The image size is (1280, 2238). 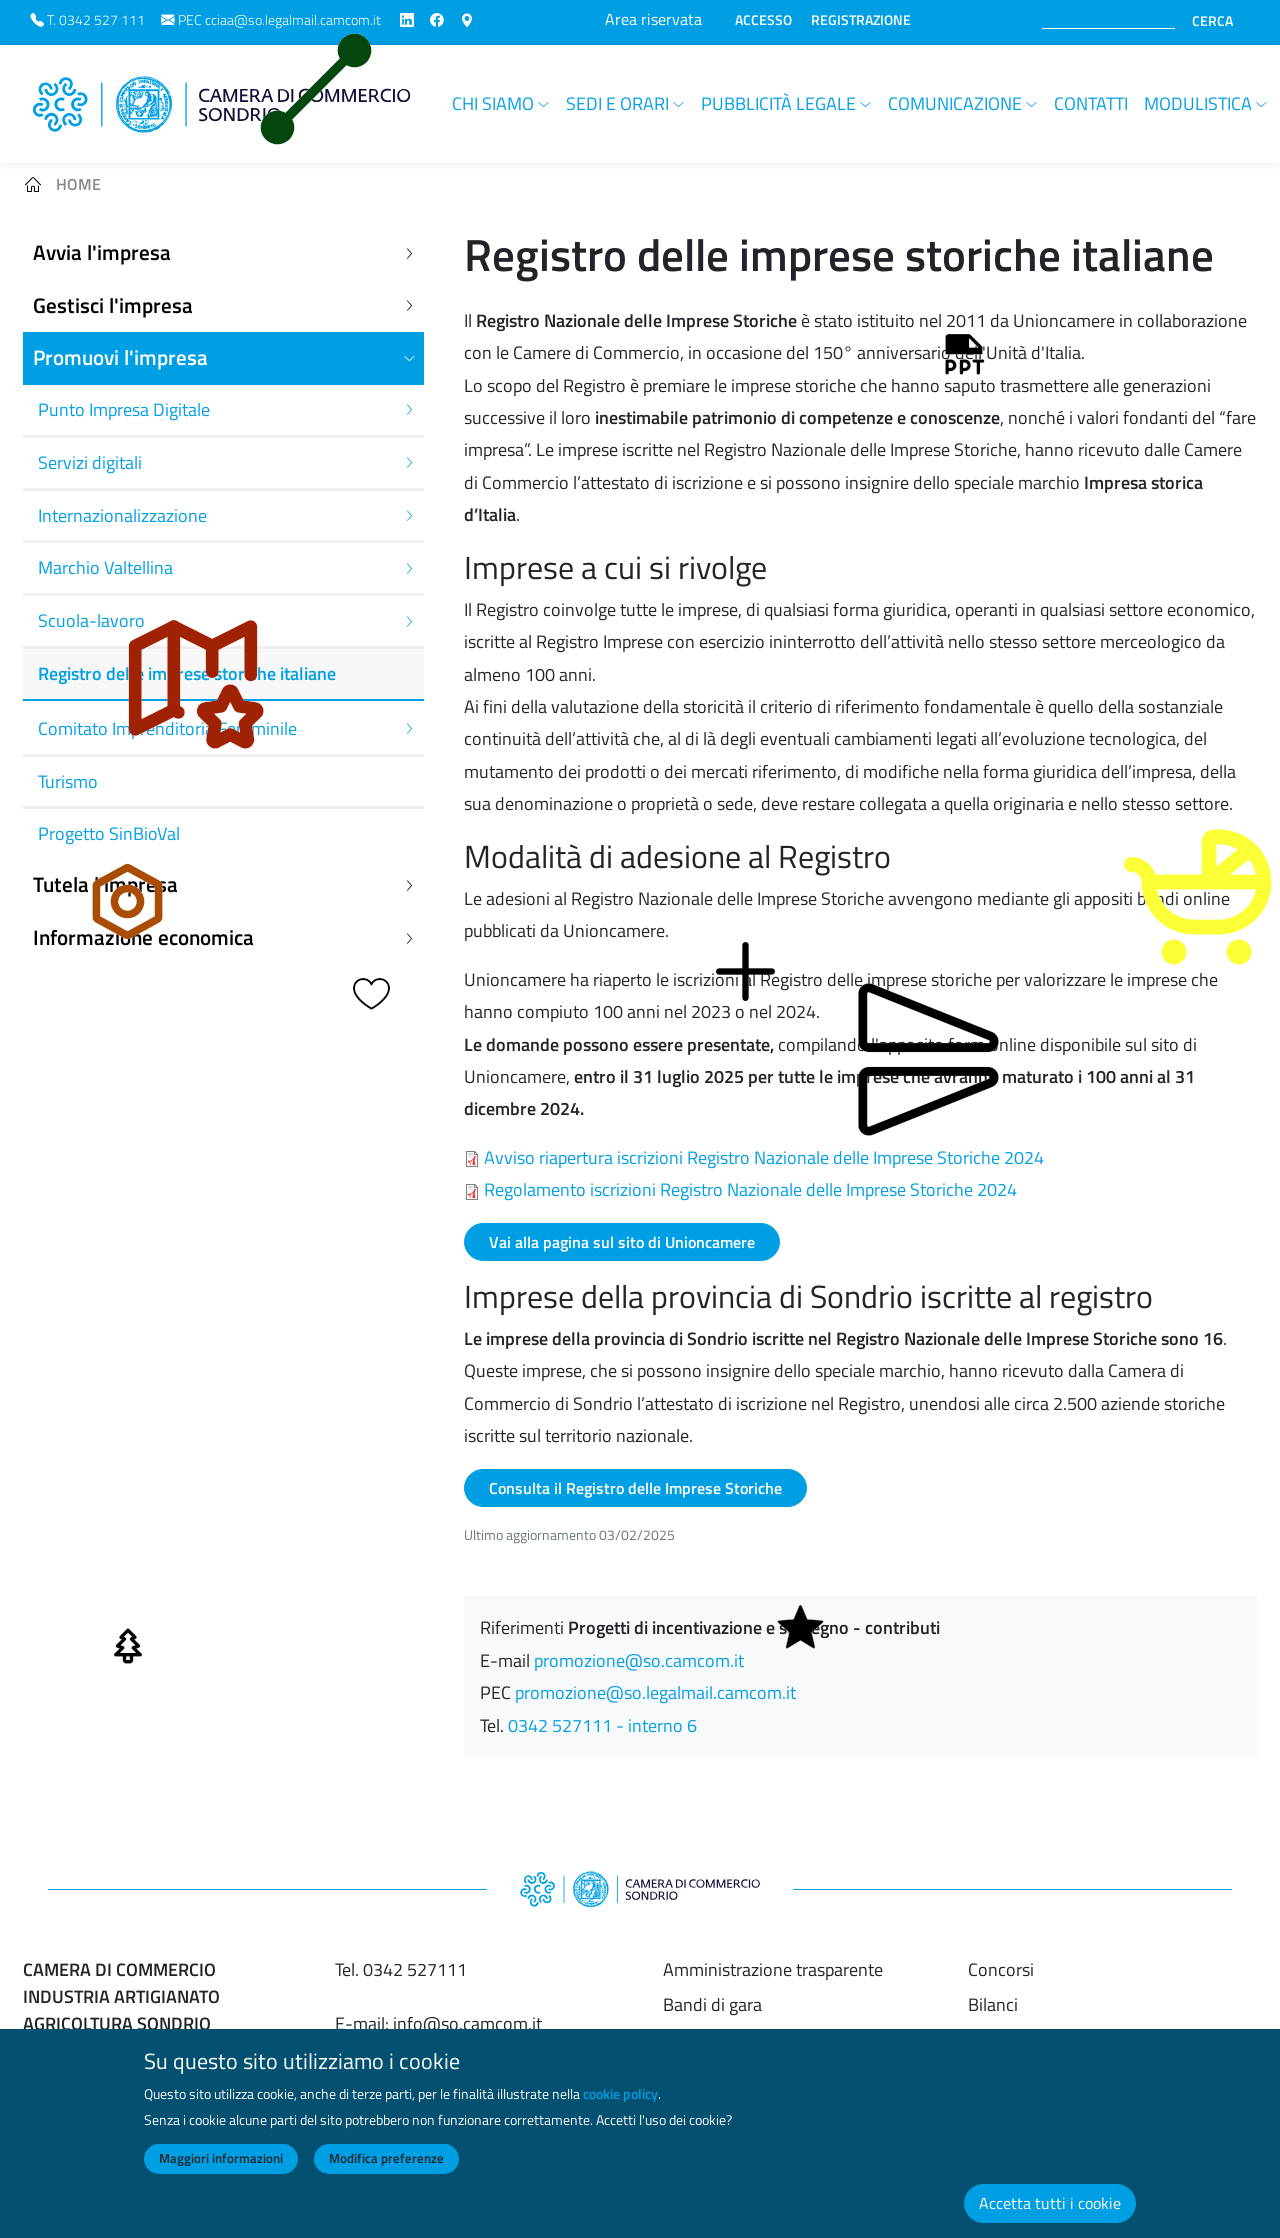 What do you see at coordinates (922, 1059) in the screenshot?
I see `flip image vertically` at bounding box center [922, 1059].